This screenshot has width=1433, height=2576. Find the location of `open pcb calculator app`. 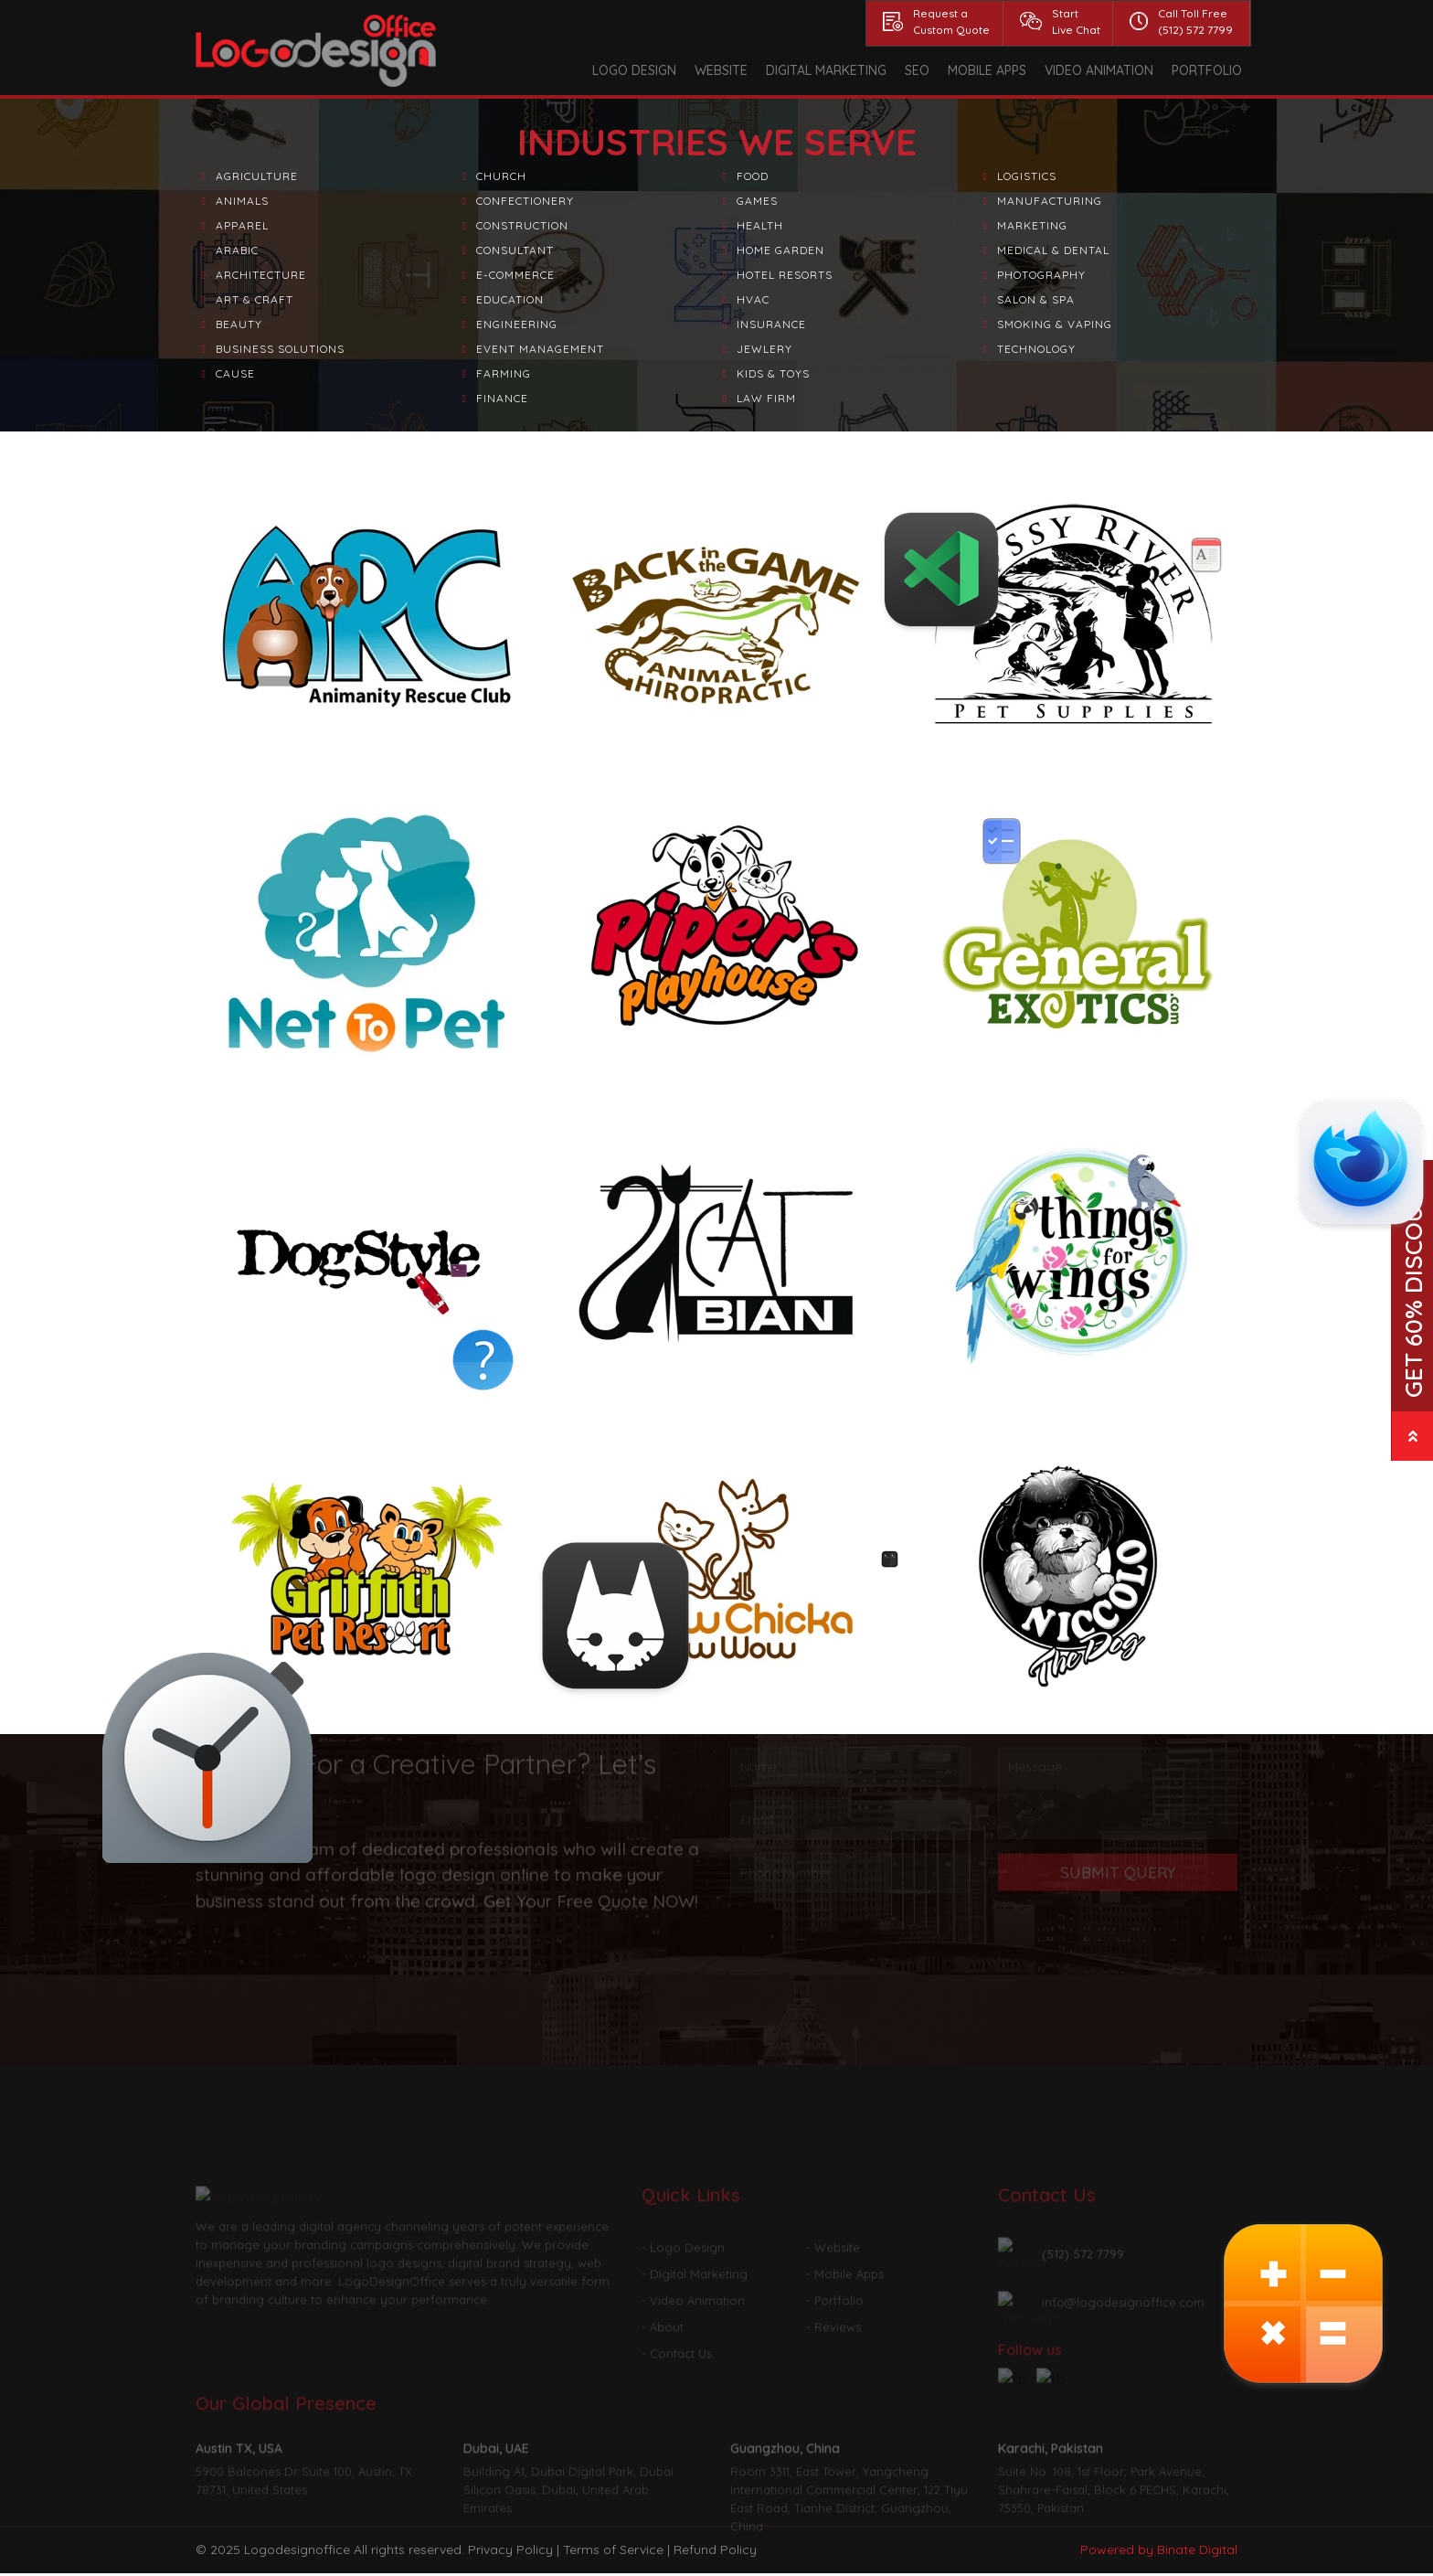

open pcb calculator app is located at coordinates (1303, 2304).